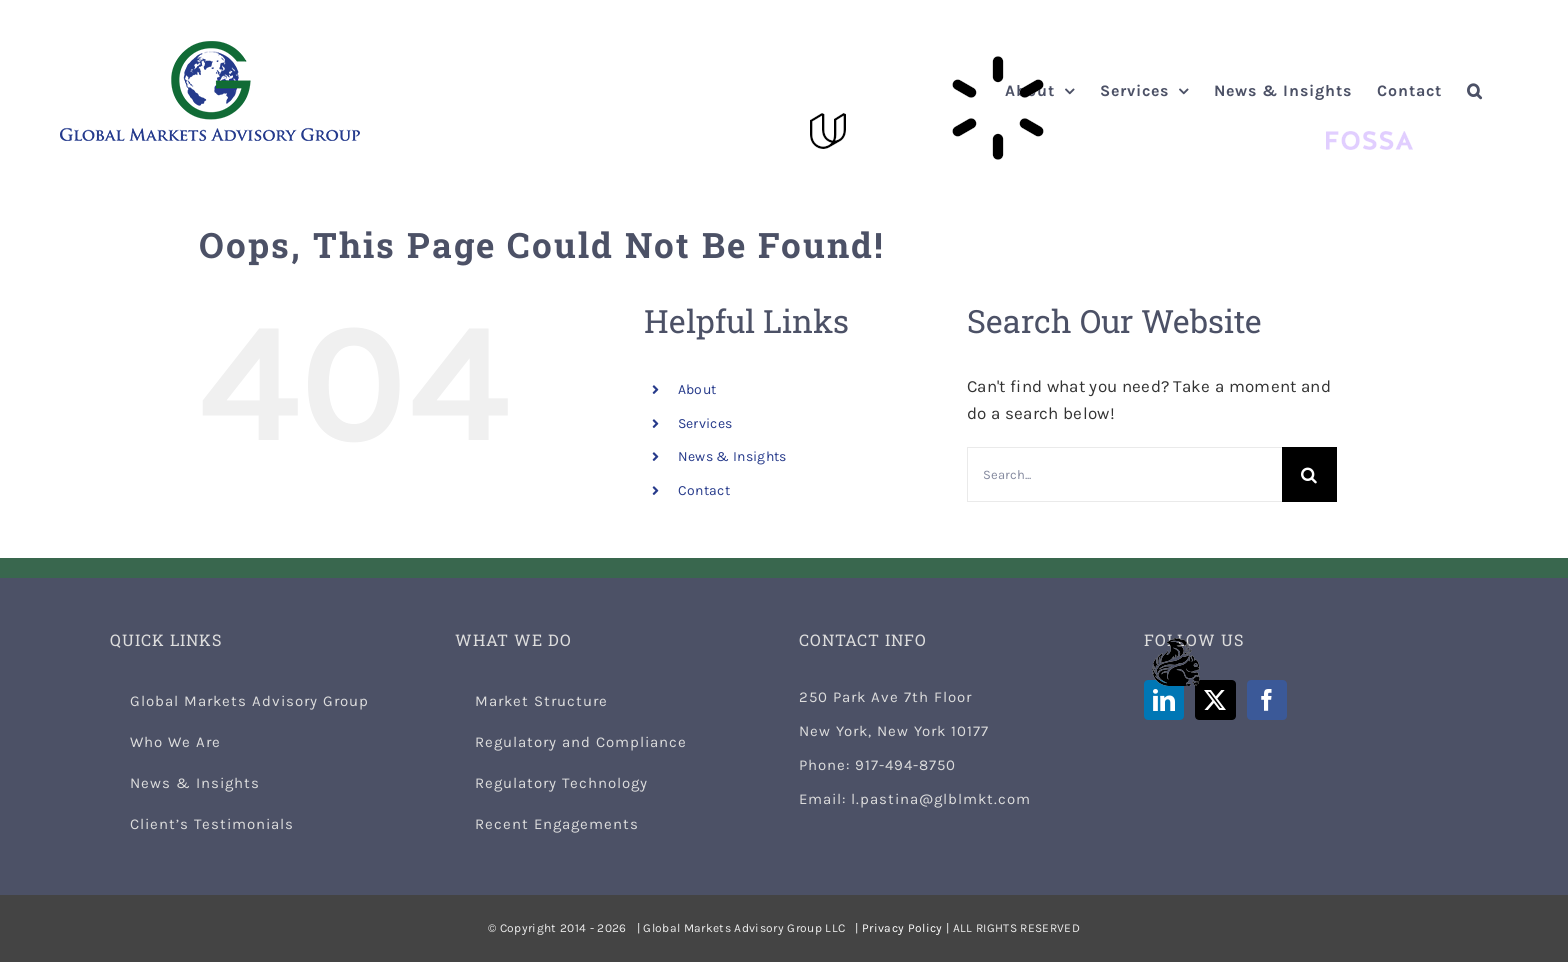  I want to click on open the Udacity learning platform, so click(828, 131).